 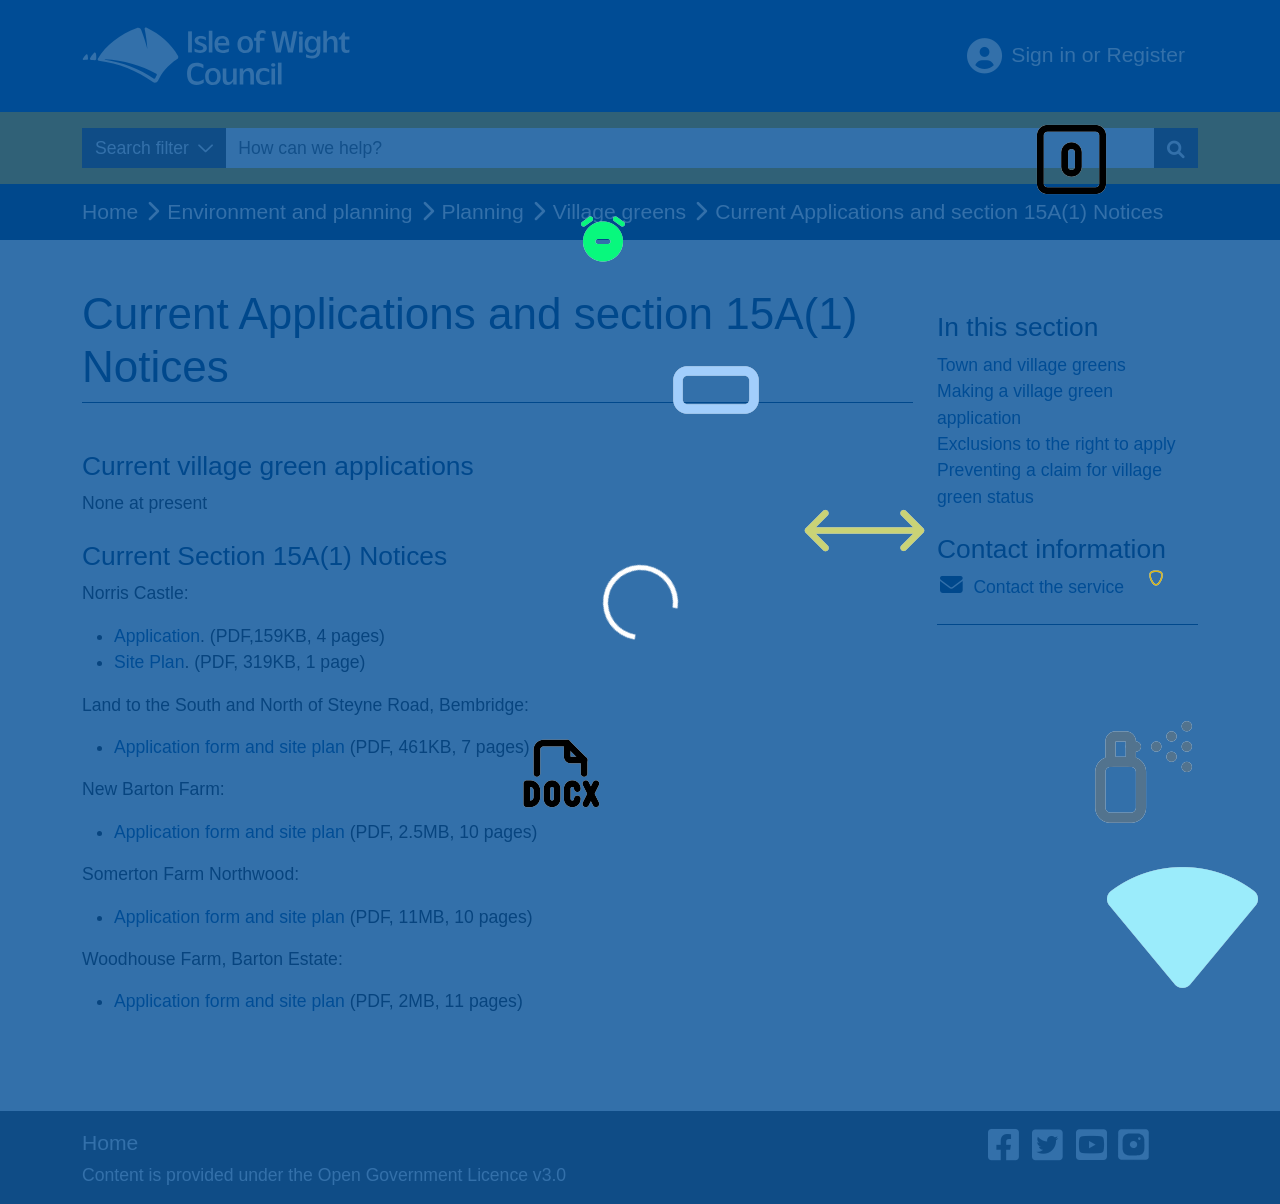 What do you see at coordinates (1182, 927) in the screenshot?
I see `indicates strong wifi signal strength` at bounding box center [1182, 927].